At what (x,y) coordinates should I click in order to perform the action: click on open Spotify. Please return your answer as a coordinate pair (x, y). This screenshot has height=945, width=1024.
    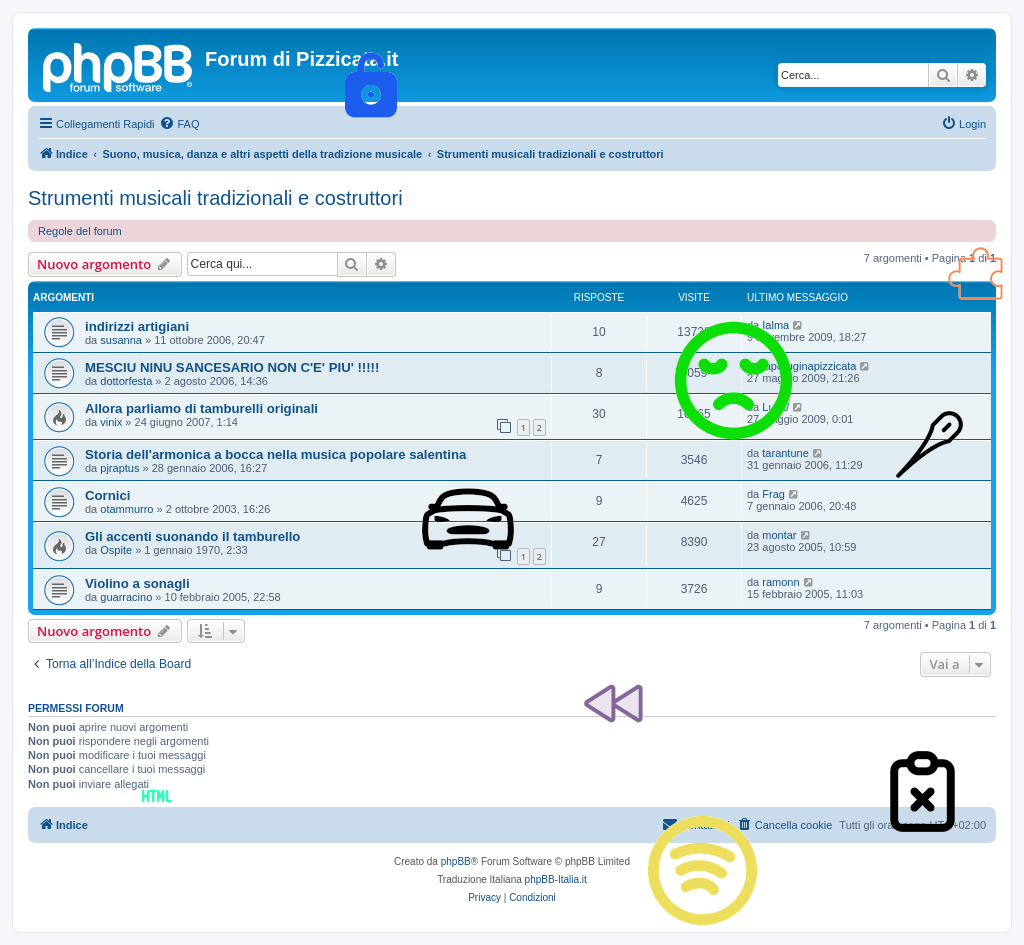
    Looking at the image, I should click on (702, 870).